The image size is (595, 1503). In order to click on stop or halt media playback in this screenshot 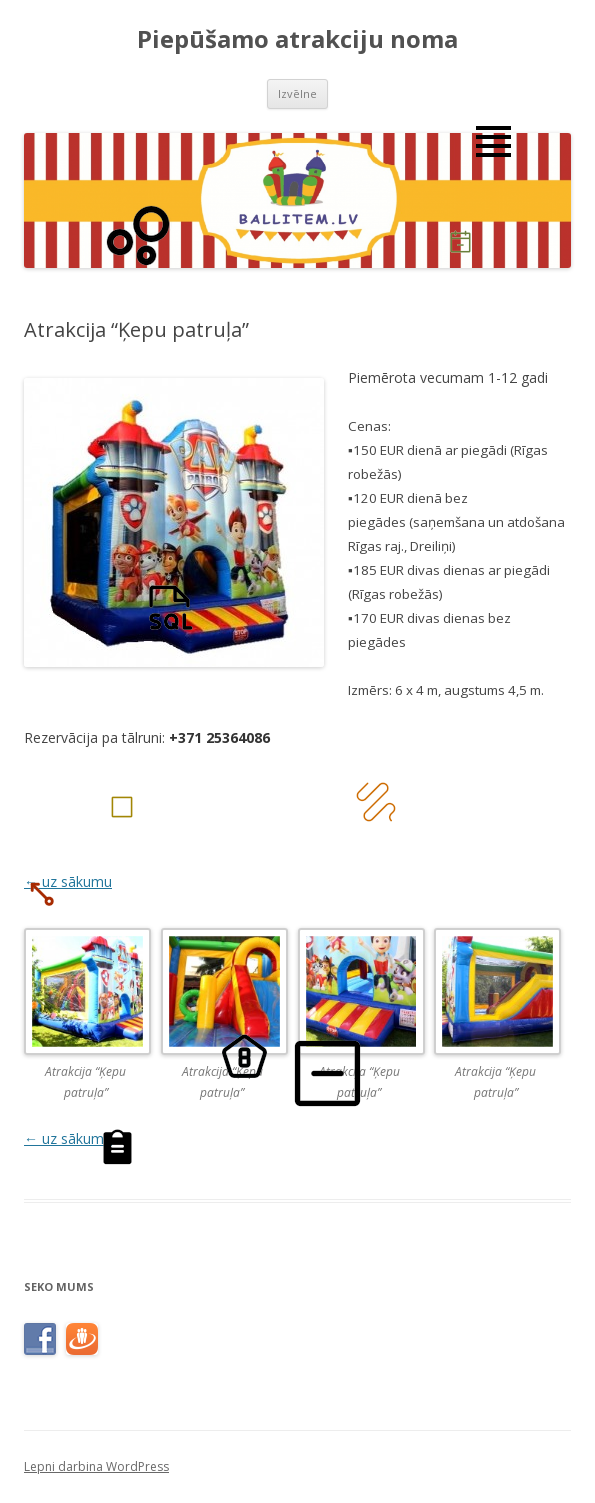, I will do `click(122, 807)`.